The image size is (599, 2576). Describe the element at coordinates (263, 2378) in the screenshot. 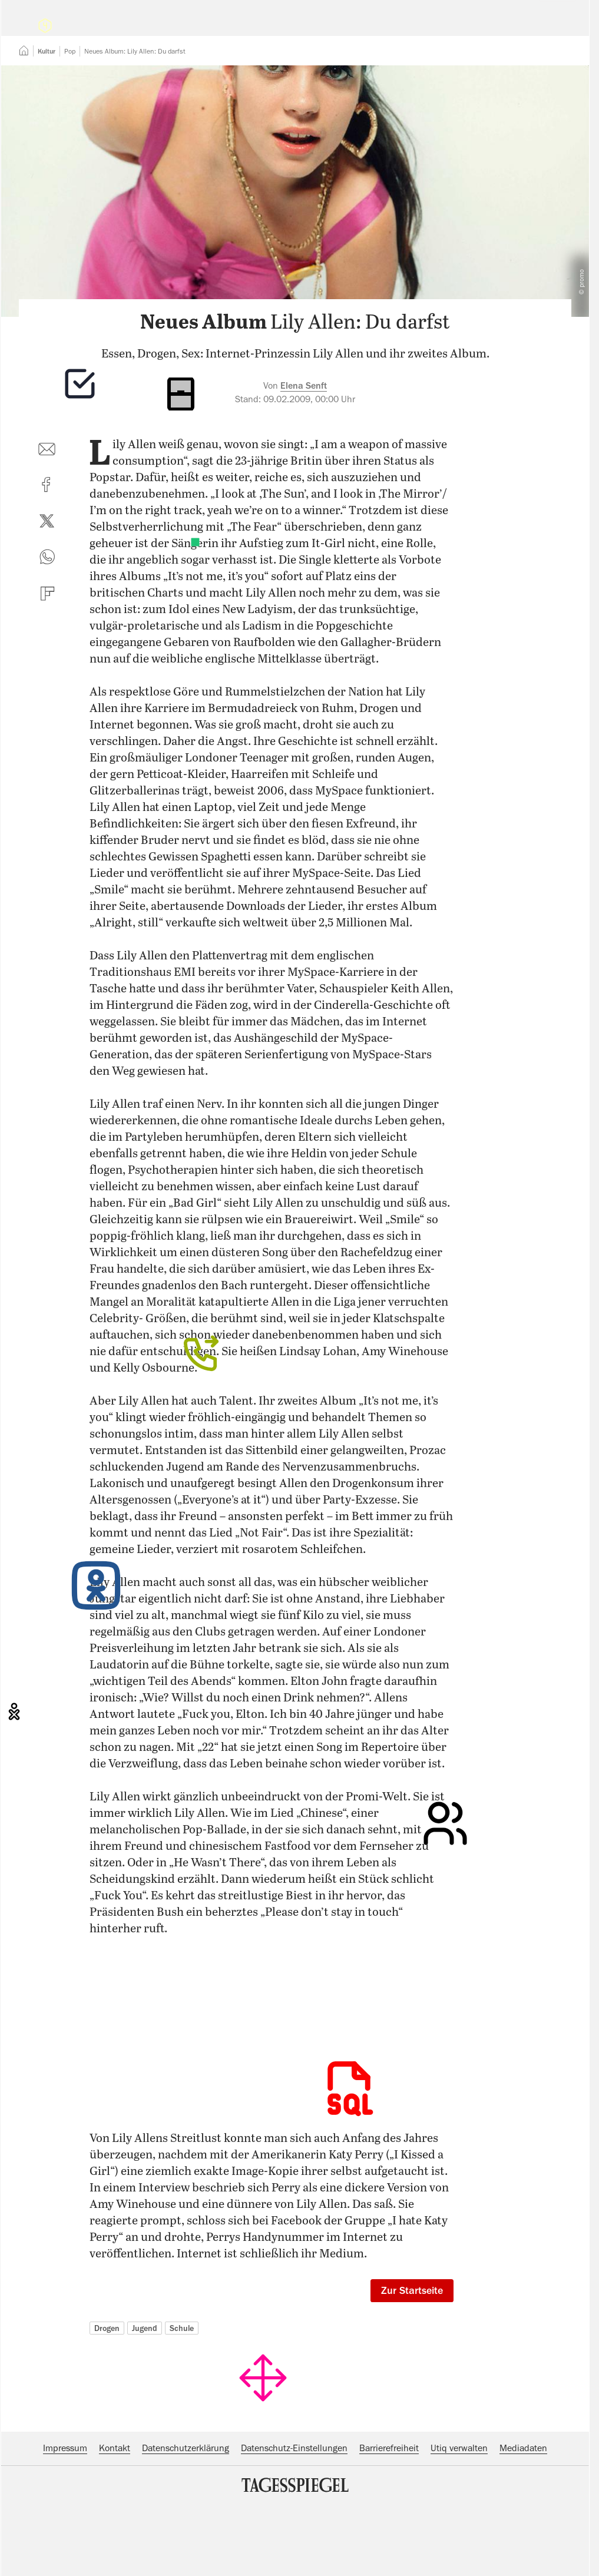

I see `move or reposition an element` at that location.